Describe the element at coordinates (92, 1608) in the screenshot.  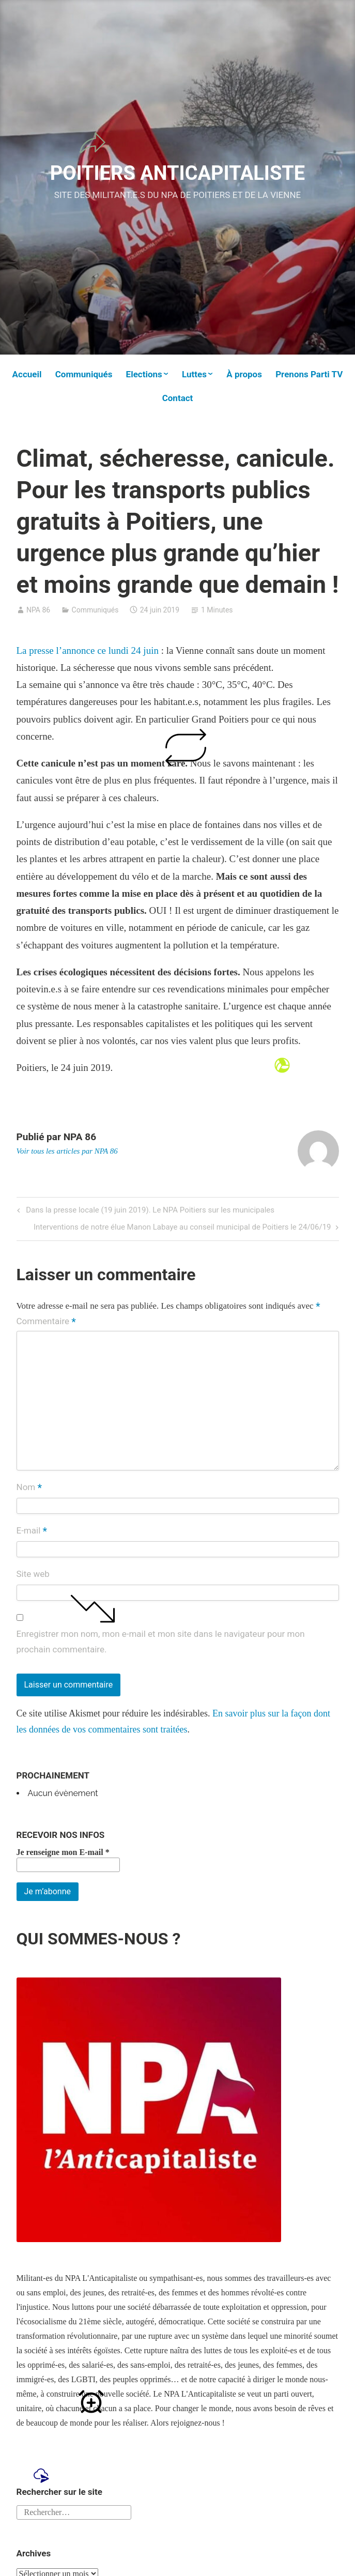
I see `indicates a downward trend or decline in data` at that location.